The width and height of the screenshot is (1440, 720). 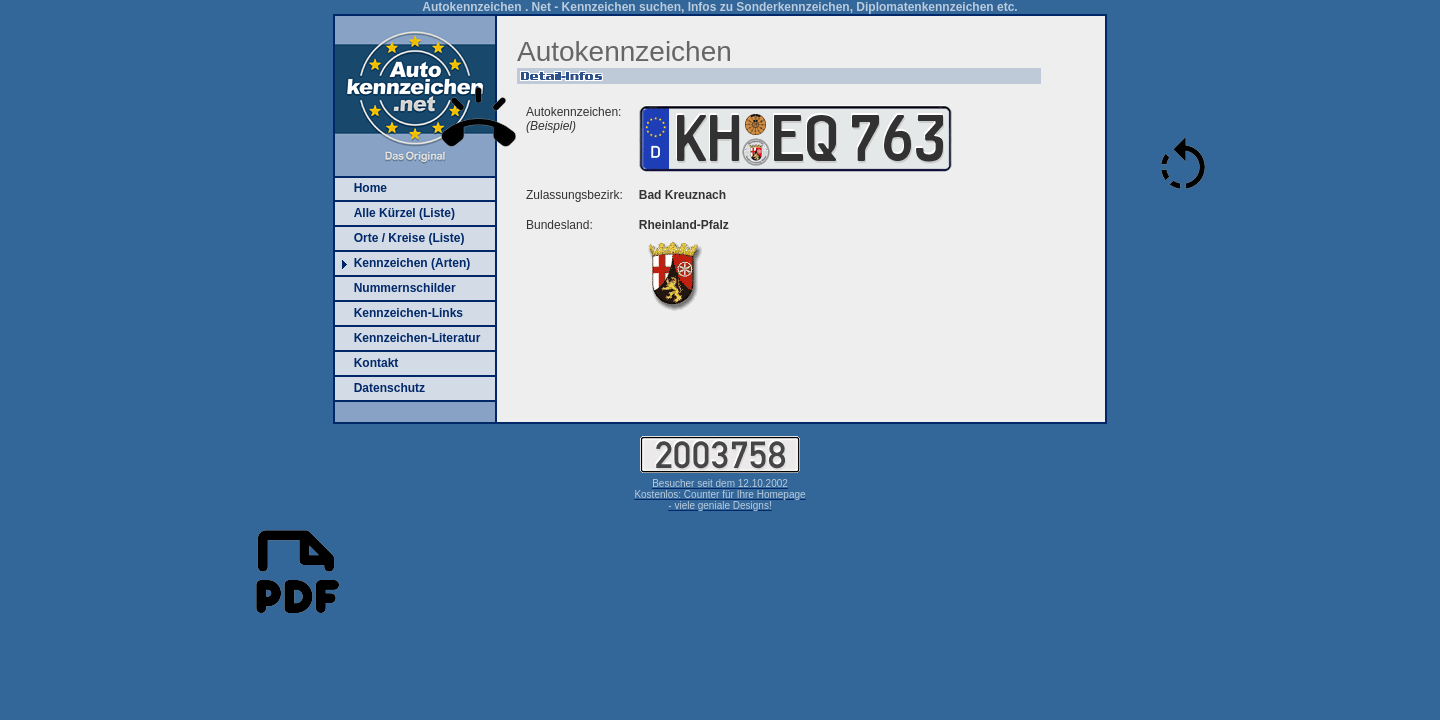 I want to click on view or open a PDF document, so click(x=296, y=575).